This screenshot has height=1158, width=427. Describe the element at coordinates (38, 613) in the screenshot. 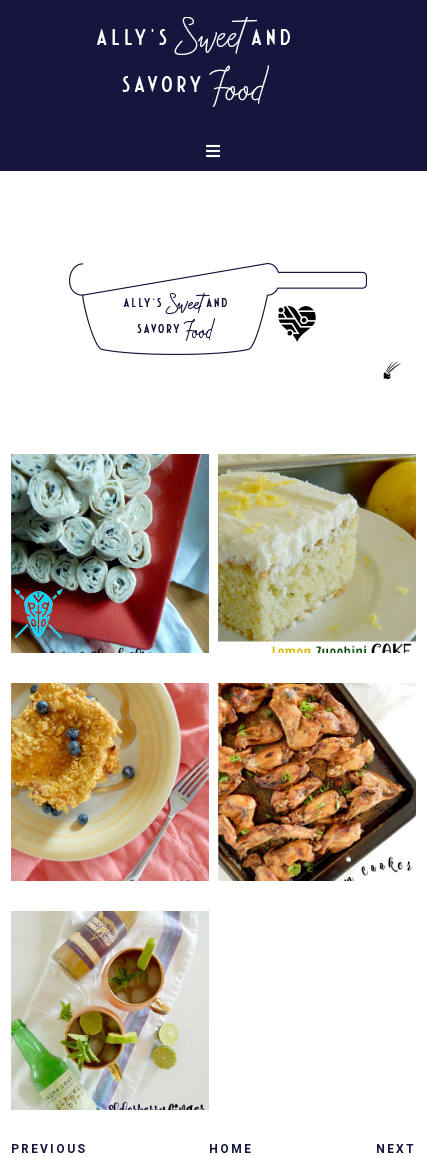

I see `tribal or warrior faction emblem in a game` at that location.